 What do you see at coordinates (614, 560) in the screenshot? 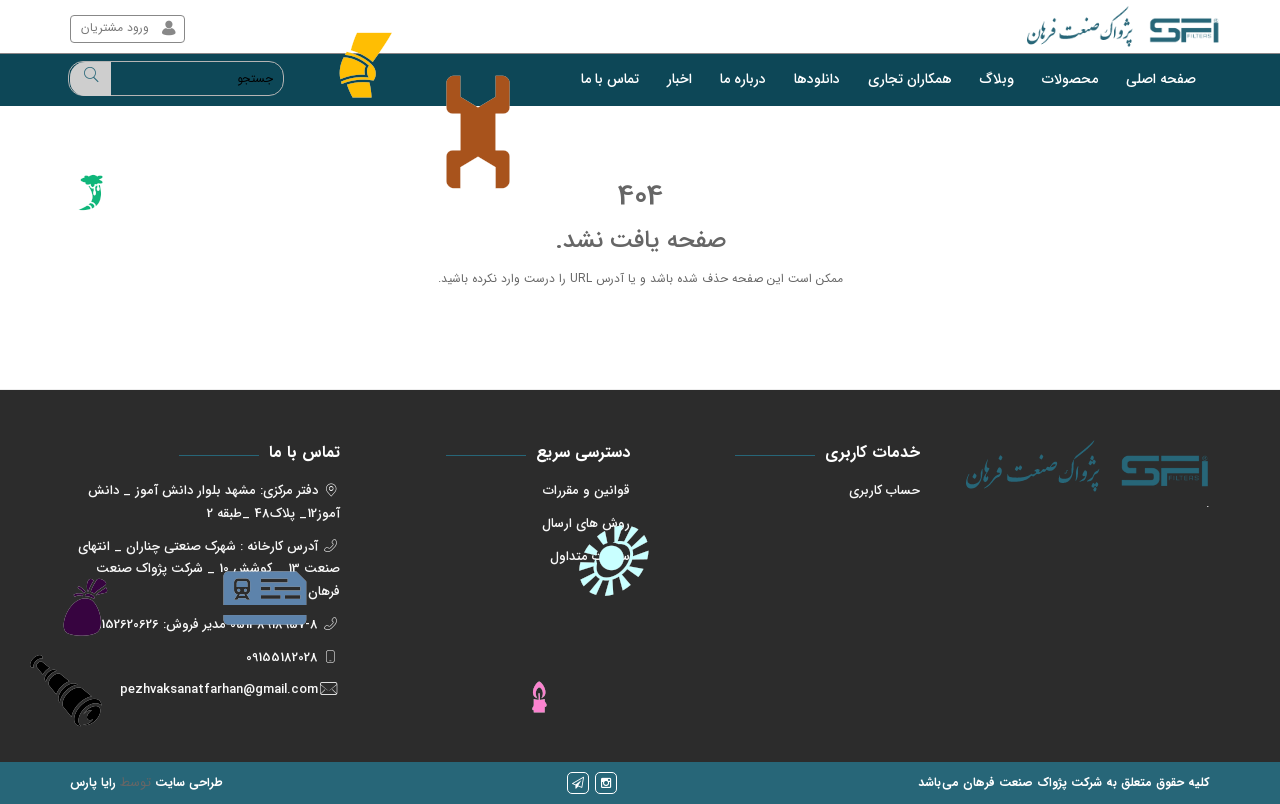
I see `indicates a solar or radiant energy ability` at bounding box center [614, 560].